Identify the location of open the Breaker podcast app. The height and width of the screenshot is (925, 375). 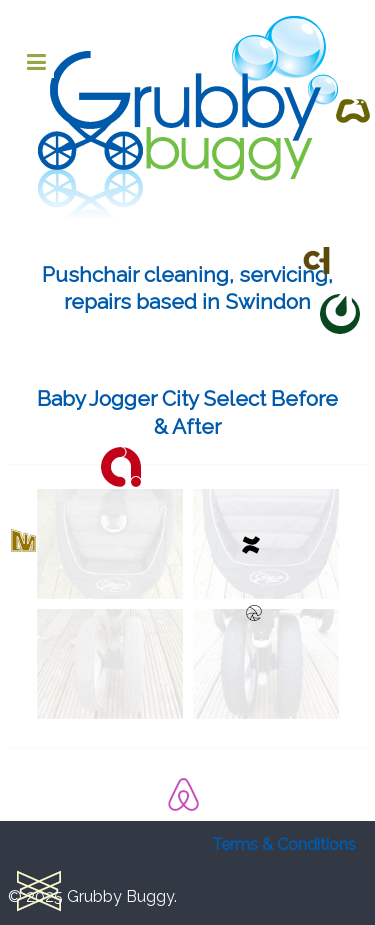
(254, 613).